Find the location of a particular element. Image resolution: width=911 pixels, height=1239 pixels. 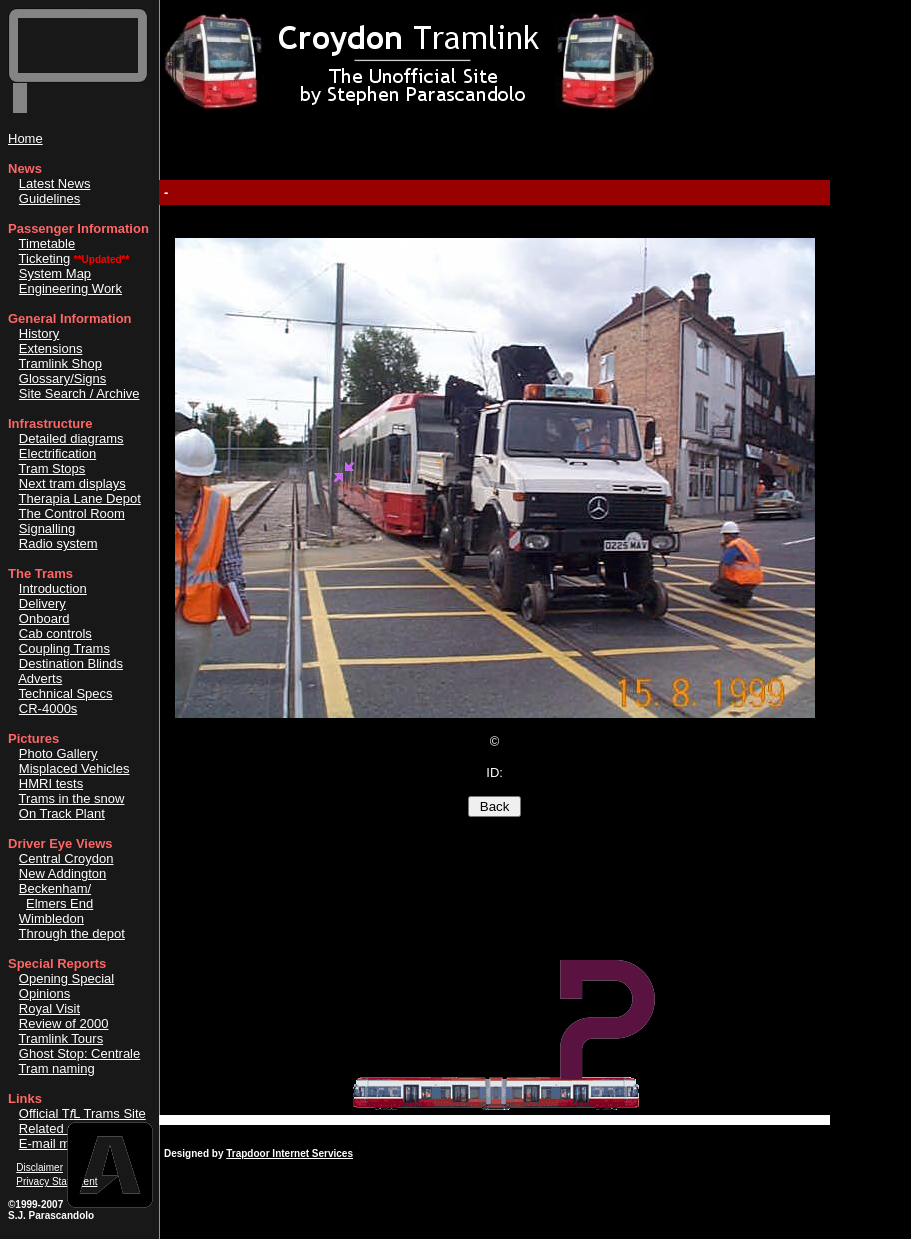

collapse or minimize an expanded view is located at coordinates (344, 472).